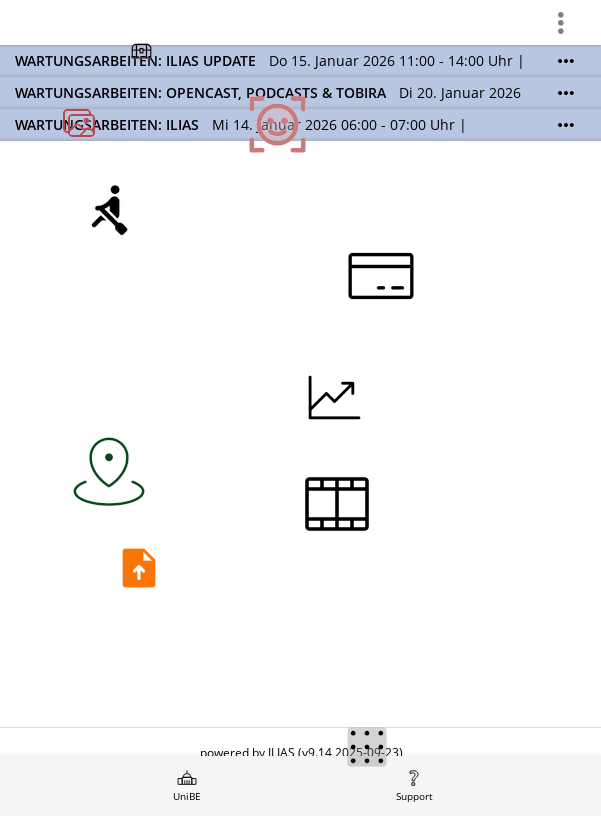 The height and width of the screenshot is (816, 601). What do you see at coordinates (334, 397) in the screenshot?
I see `view analytics or performance trends` at bounding box center [334, 397].